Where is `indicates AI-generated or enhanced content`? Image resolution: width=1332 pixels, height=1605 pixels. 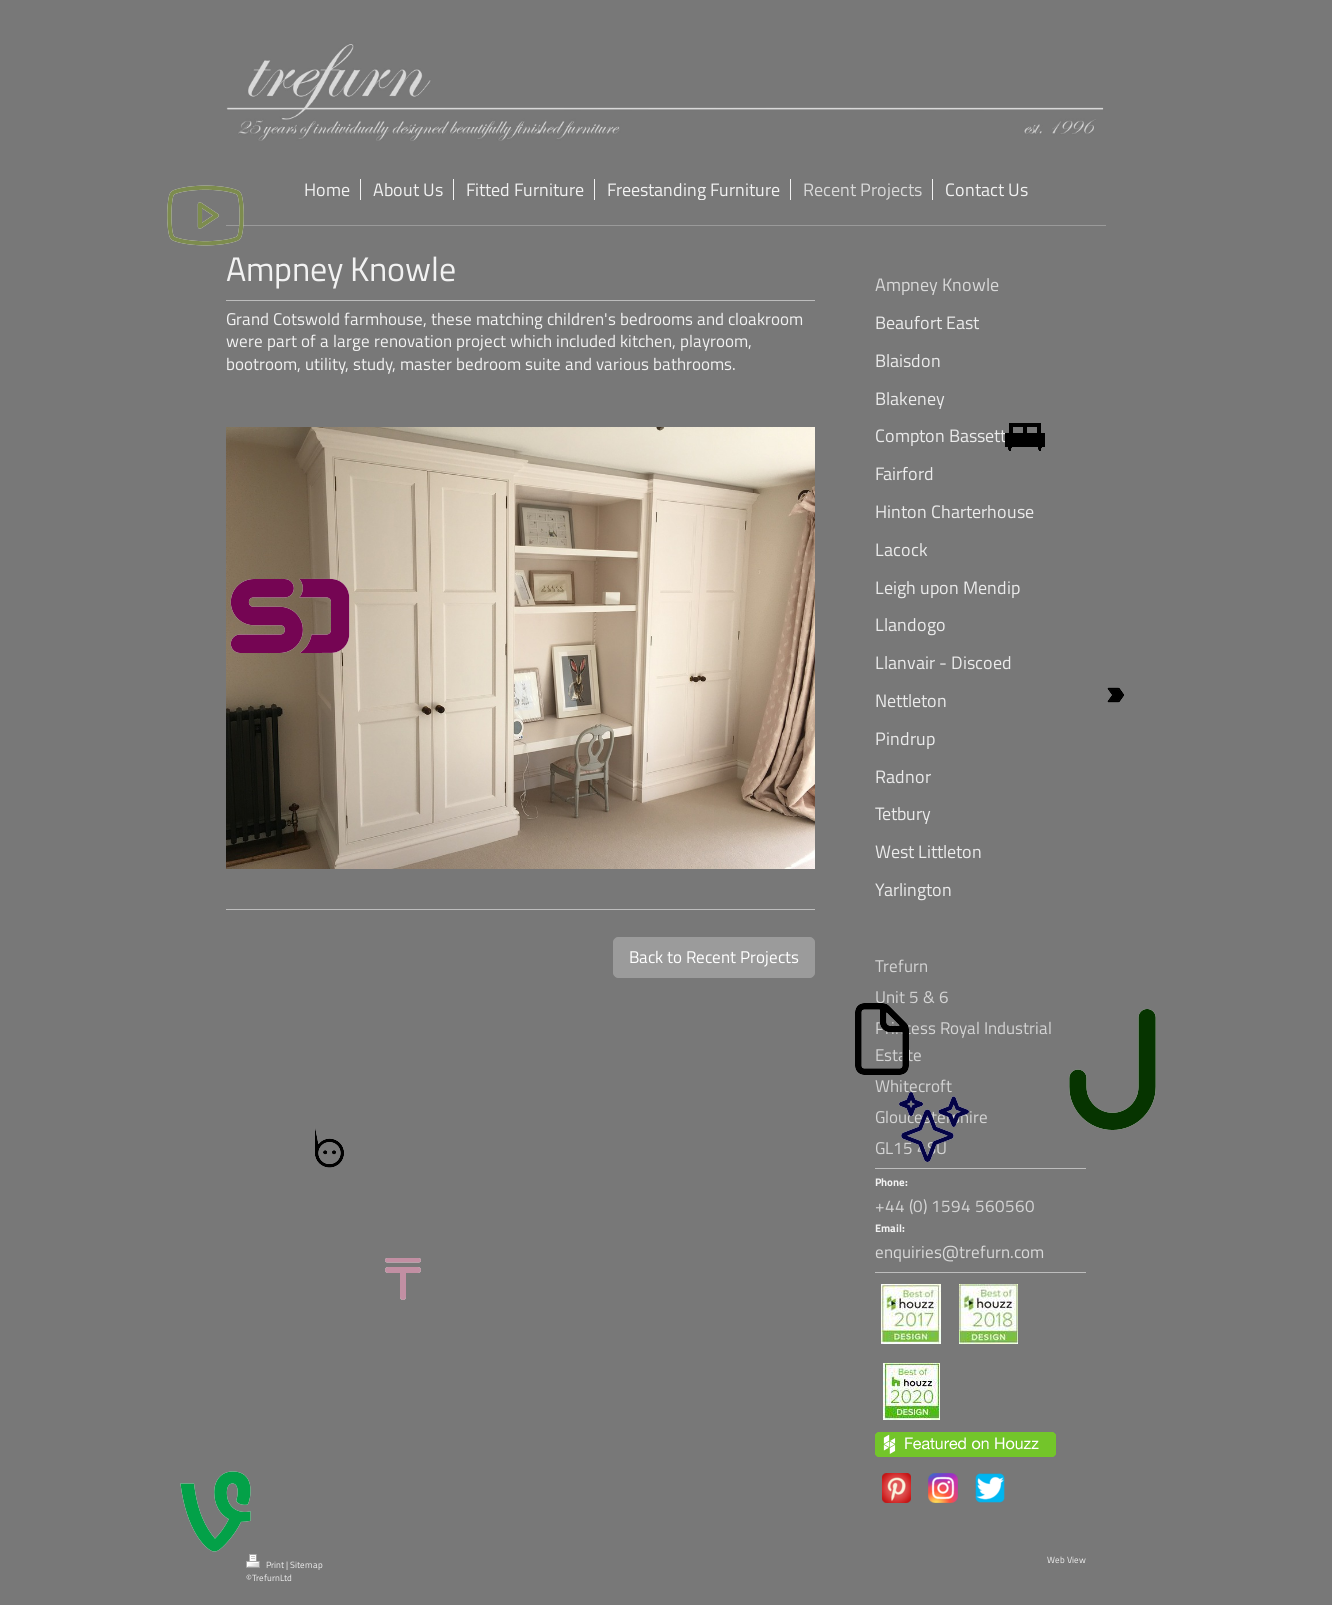 indicates AI-generated or enhanced content is located at coordinates (934, 1127).